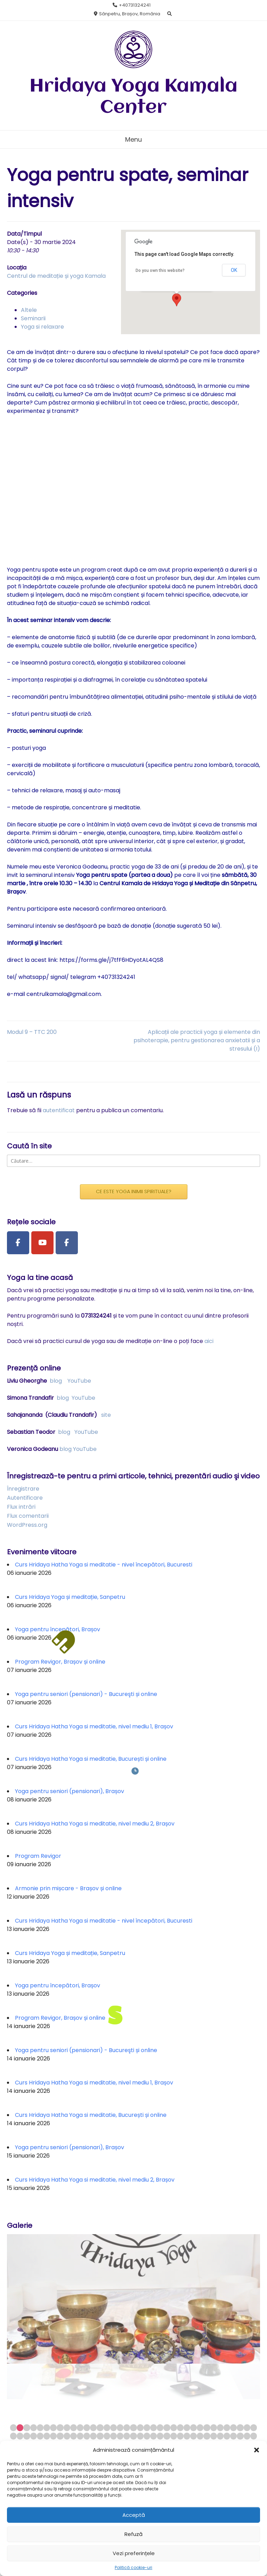 This screenshot has width=267, height=2576. What do you see at coordinates (135, 1771) in the screenshot?
I see `view current time` at bounding box center [135, 1771].